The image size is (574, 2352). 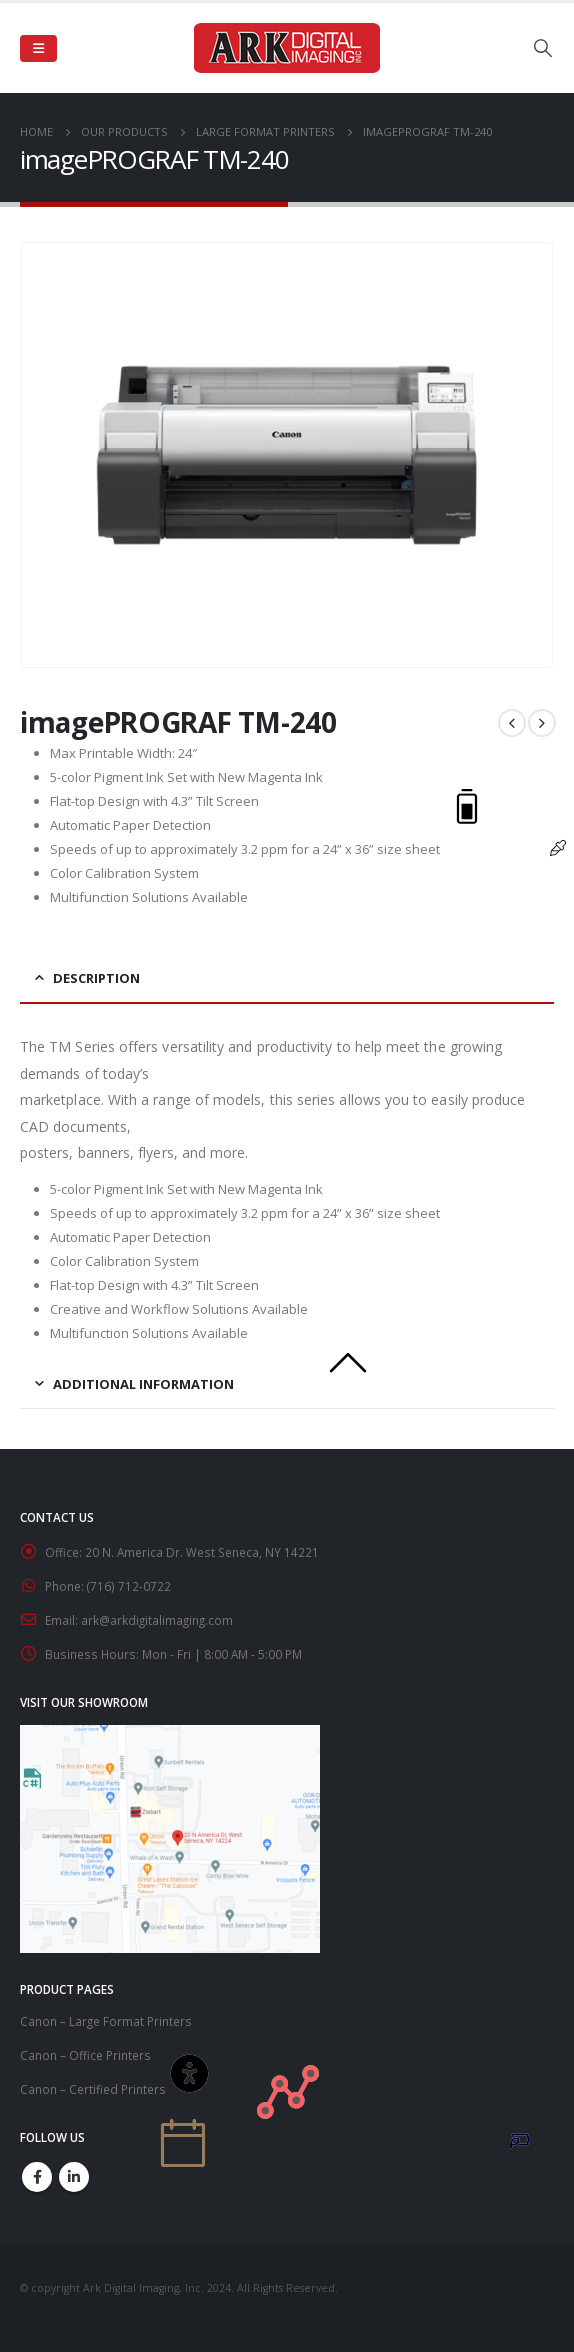 What do you see at coordinates (348, 1373) in the screenshot?
I see `collapse an expanded section` at bounding box center [348, 1373].